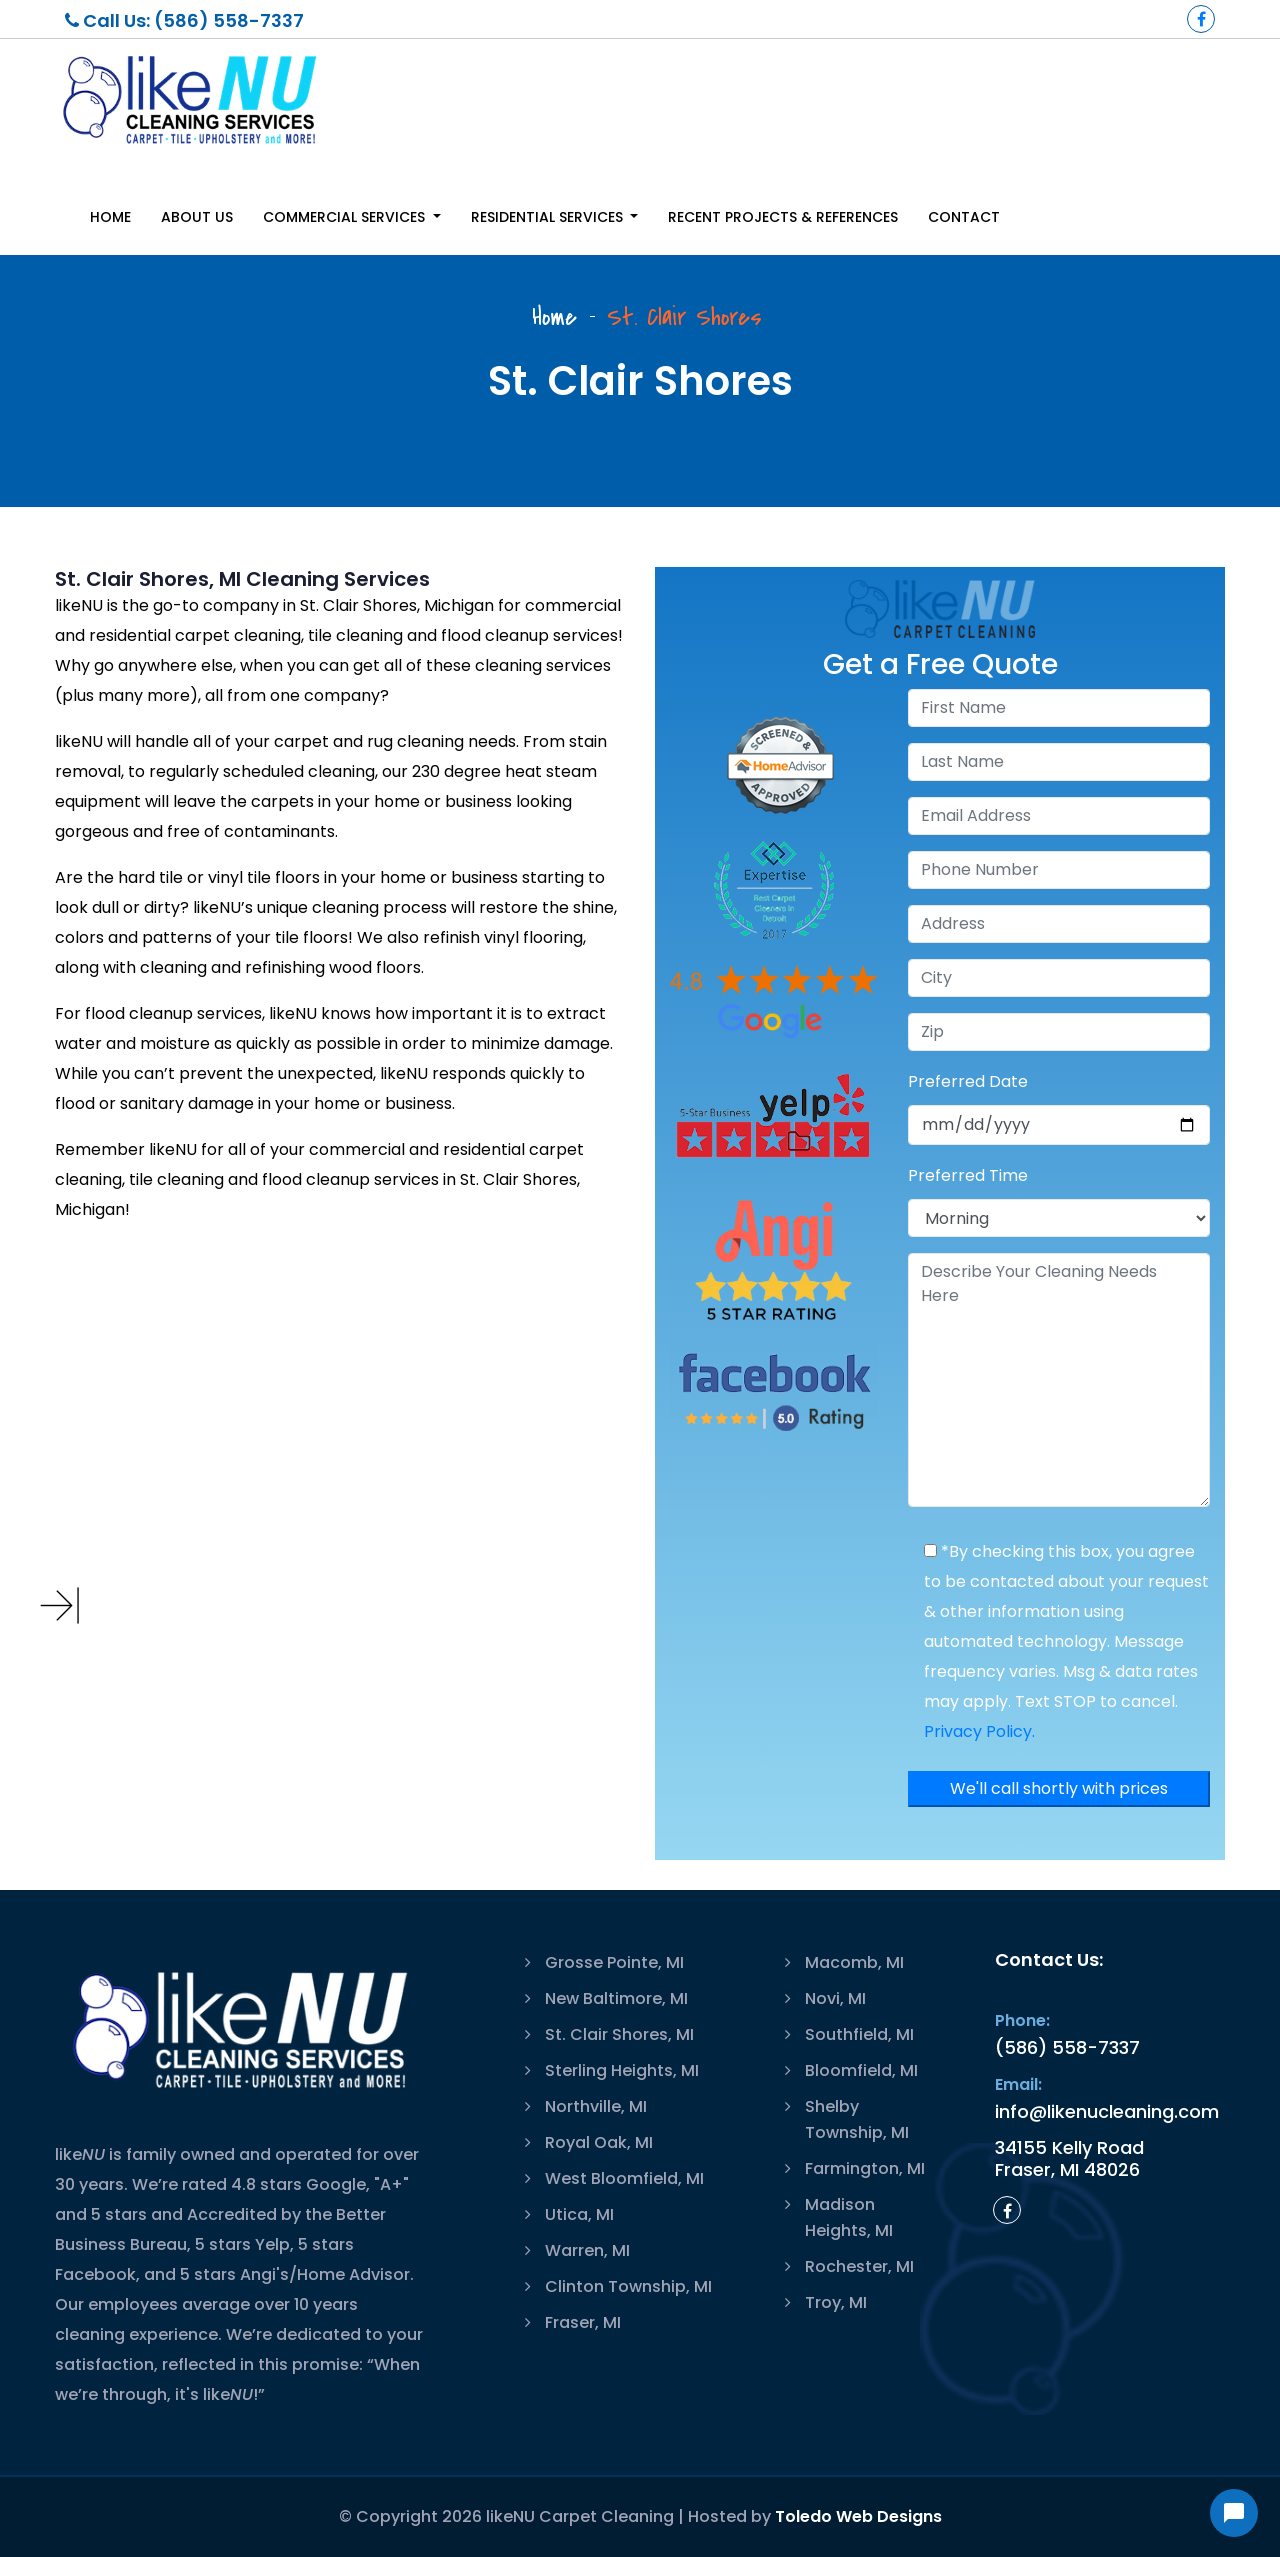  I want to click on open file folder, so click(799, 1141).